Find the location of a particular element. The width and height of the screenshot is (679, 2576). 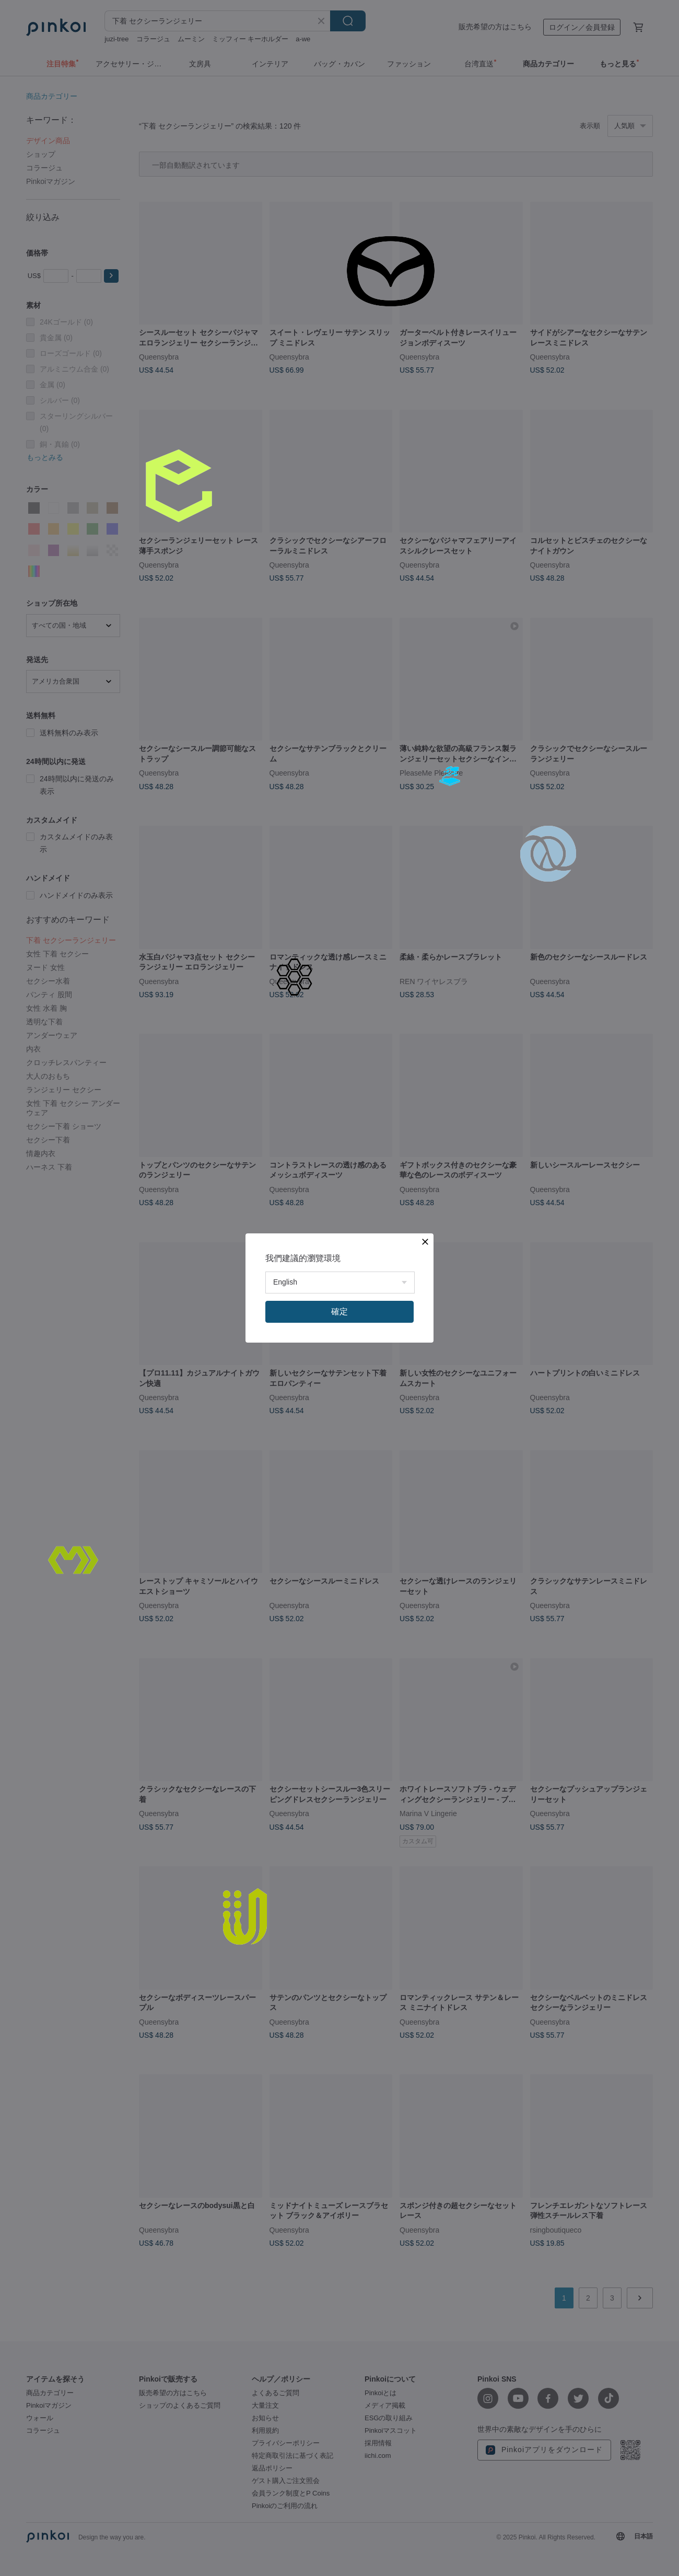

myget package hosting service logo is located at coordinates (179, 486).